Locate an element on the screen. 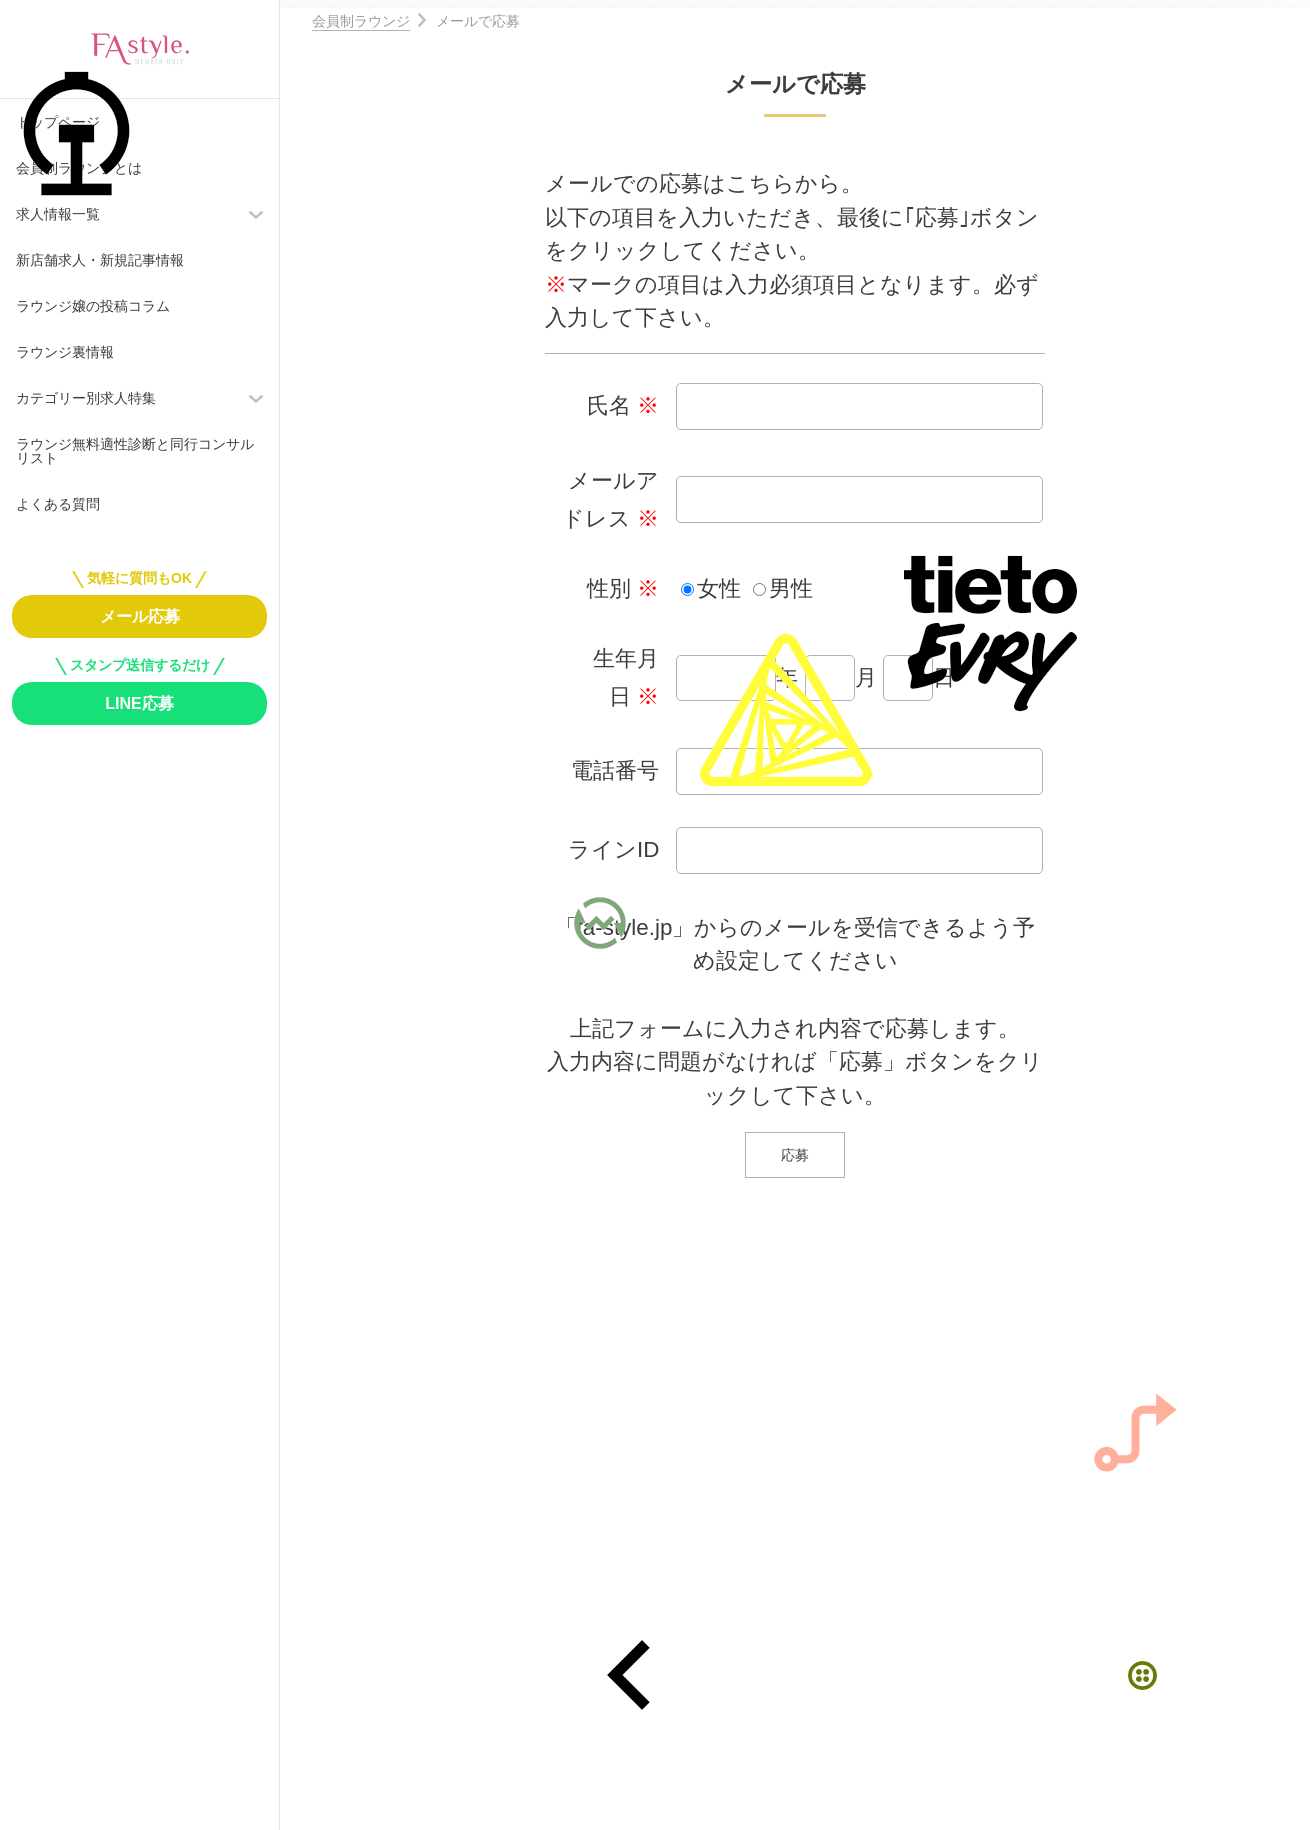 The image size is (1310, 1830). get directions or navigation guidance is located at coordinates (1135, 1434).